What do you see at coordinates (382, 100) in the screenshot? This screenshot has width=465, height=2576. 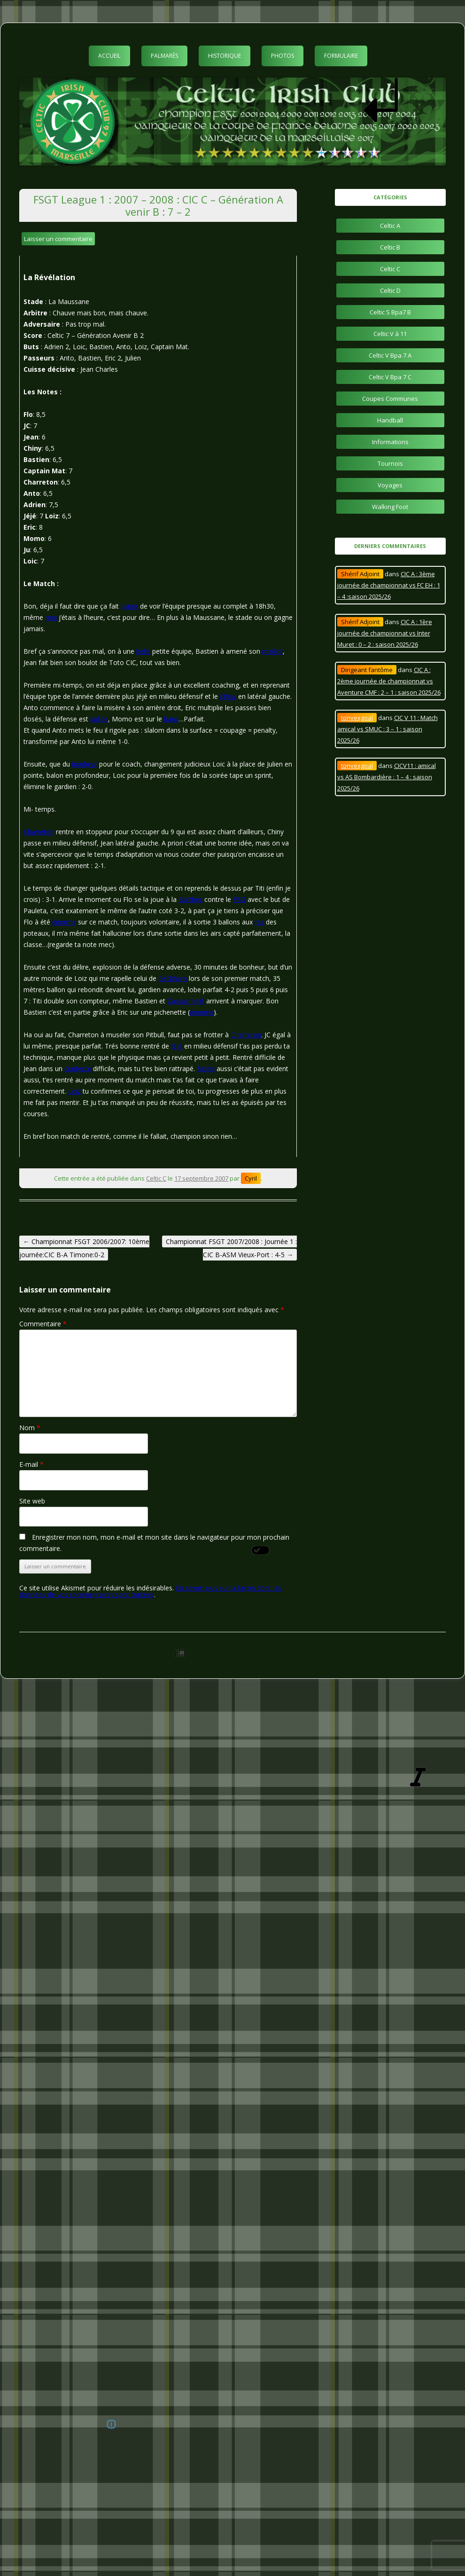 I see `return to previous line or section` at bounding box center [382, 100].